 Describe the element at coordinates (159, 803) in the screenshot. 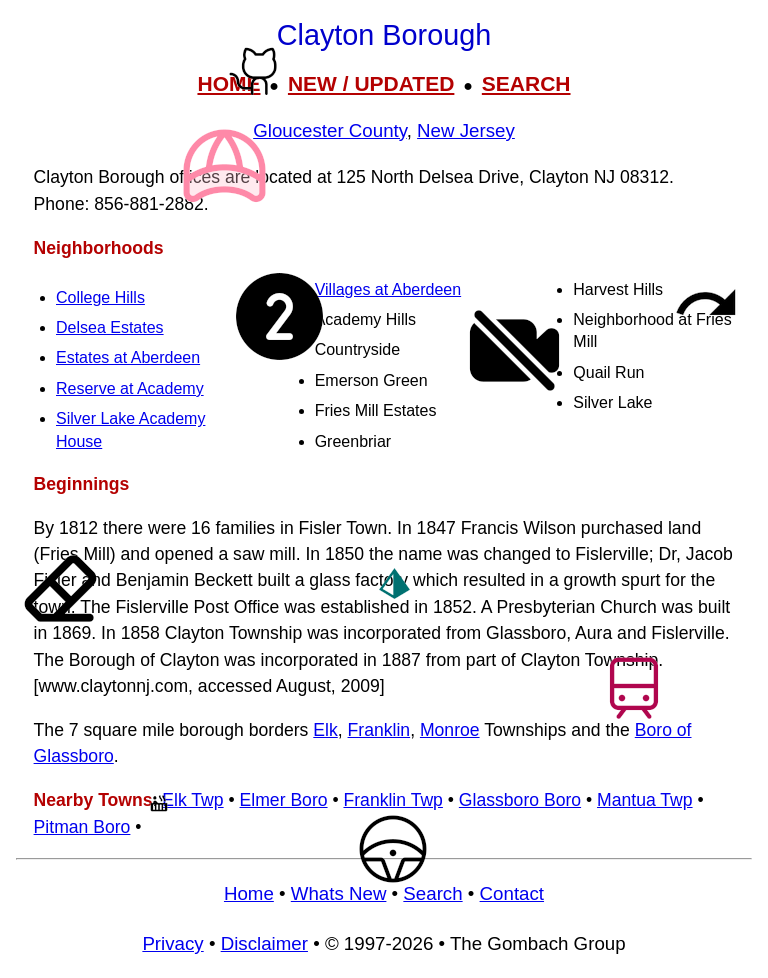

I see `view hot tub or spa amenities` at that location.